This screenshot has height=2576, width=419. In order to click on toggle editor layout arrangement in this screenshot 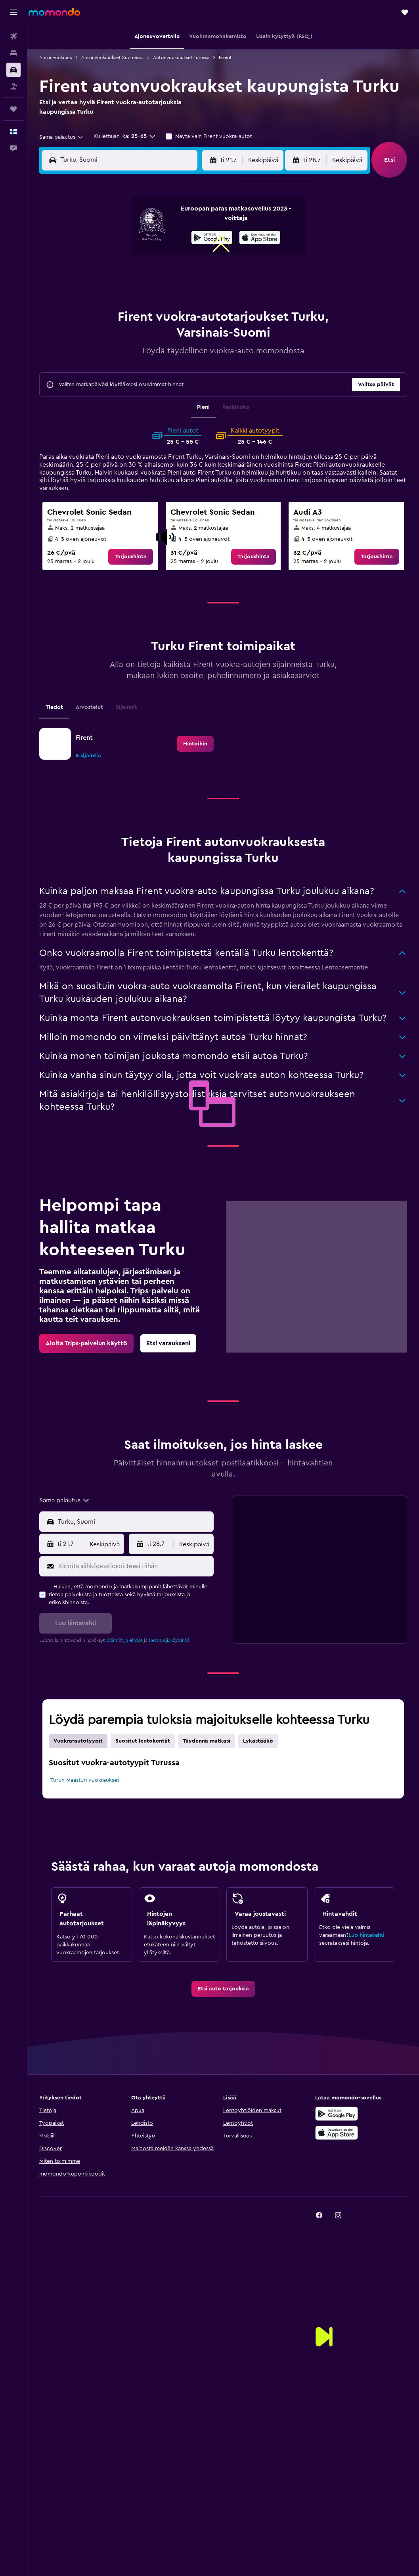, I will do `click(212, 1103)`.